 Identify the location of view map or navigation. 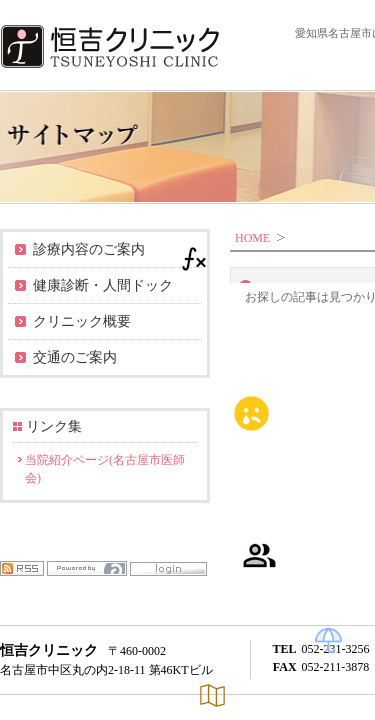
(212, 695).